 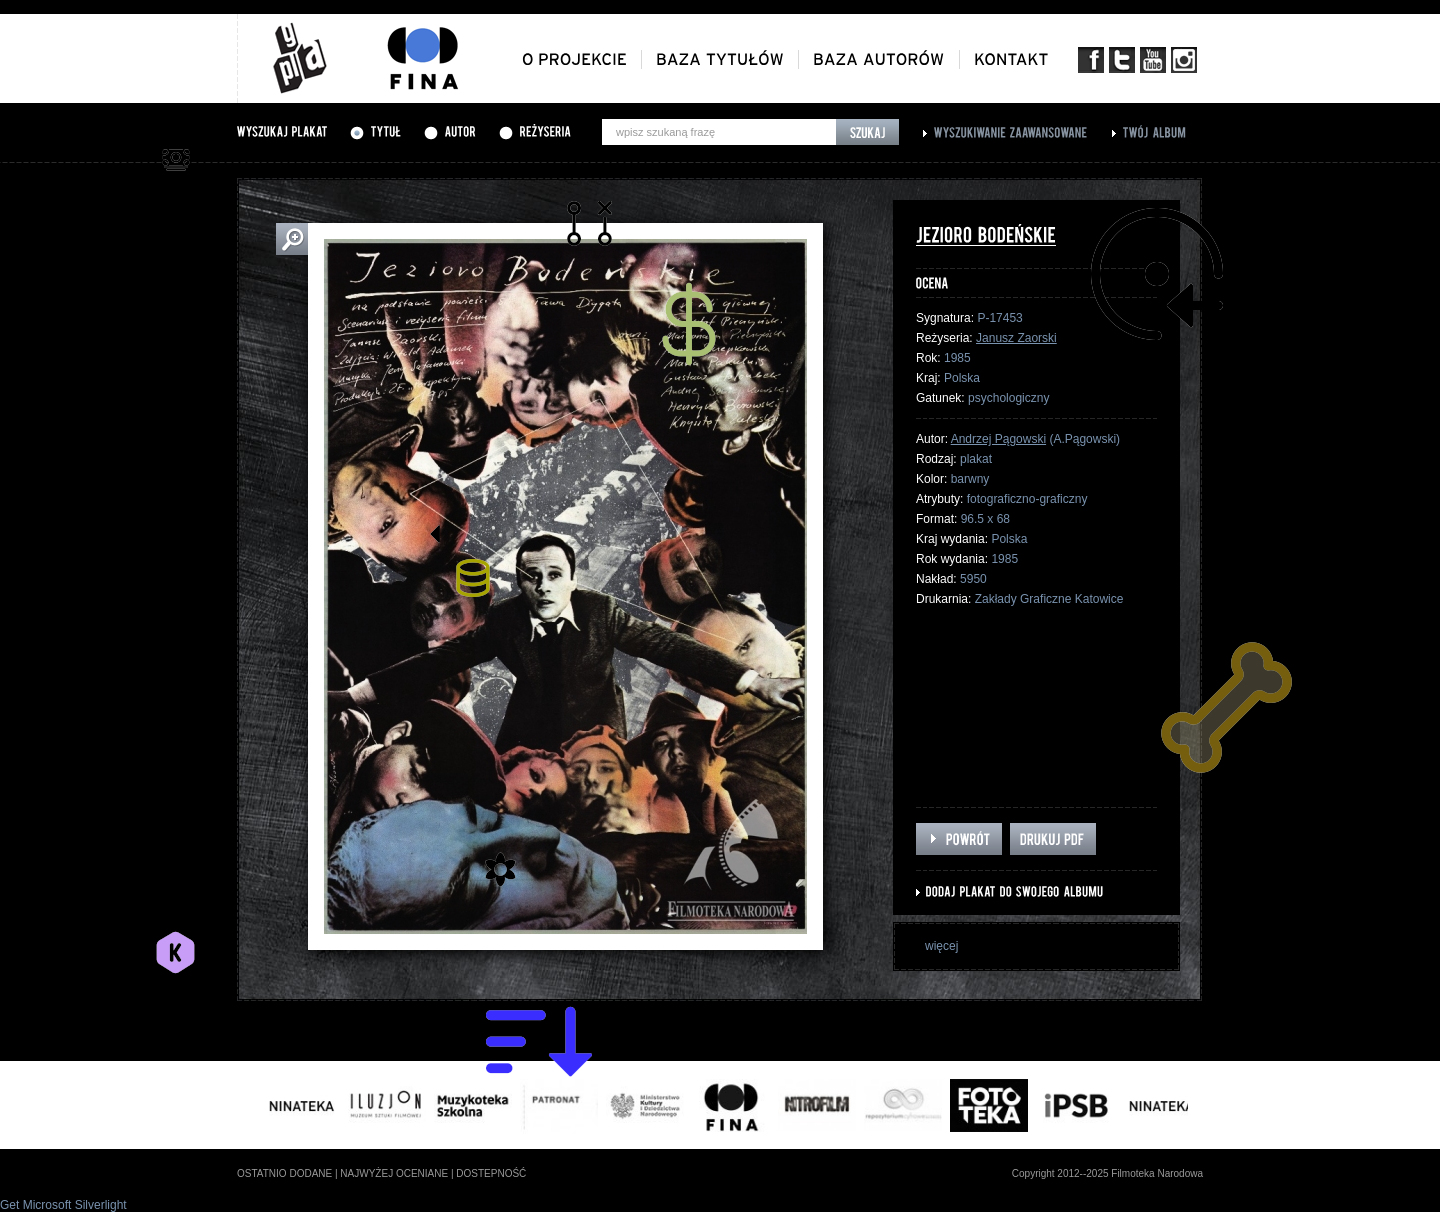 I want to click on indicates a keyboard shortcut or hotkey, so click(x=175, y=952).